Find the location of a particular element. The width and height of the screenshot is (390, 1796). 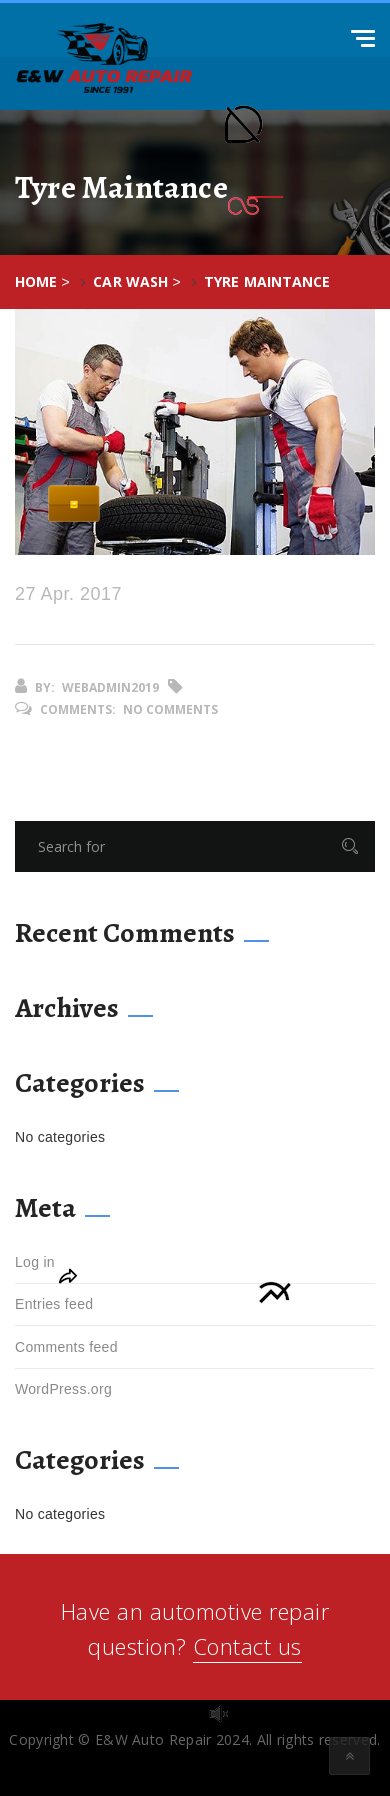

view multi-series data trends is located at coordinates (275, 1293).